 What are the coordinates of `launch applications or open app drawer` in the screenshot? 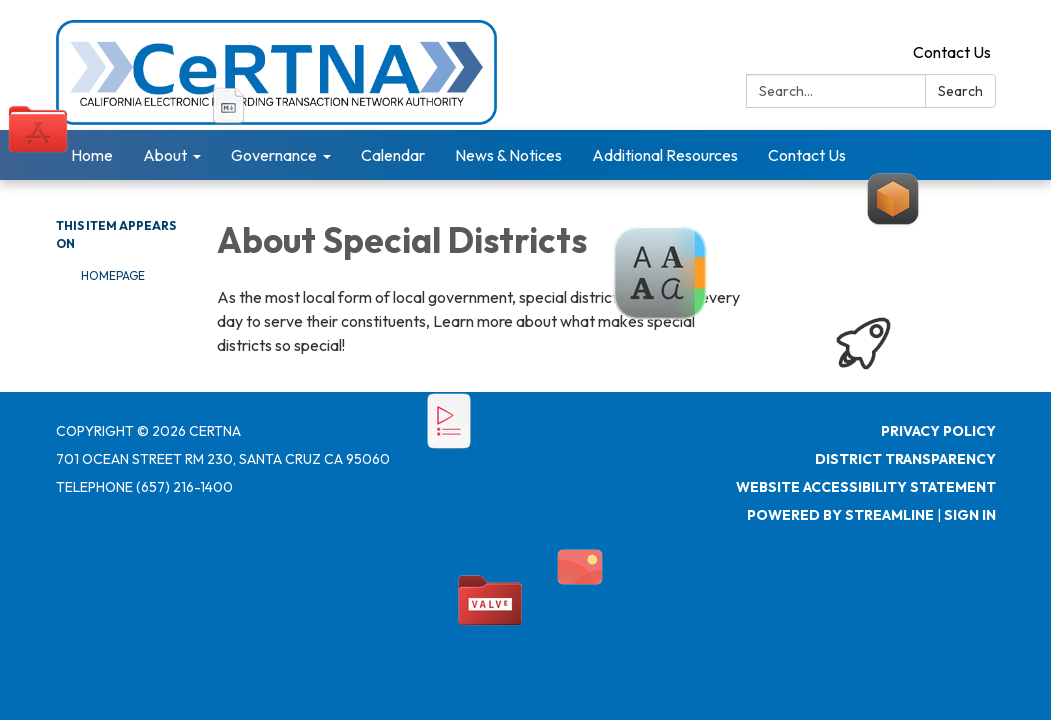 It's located at (863, 343).